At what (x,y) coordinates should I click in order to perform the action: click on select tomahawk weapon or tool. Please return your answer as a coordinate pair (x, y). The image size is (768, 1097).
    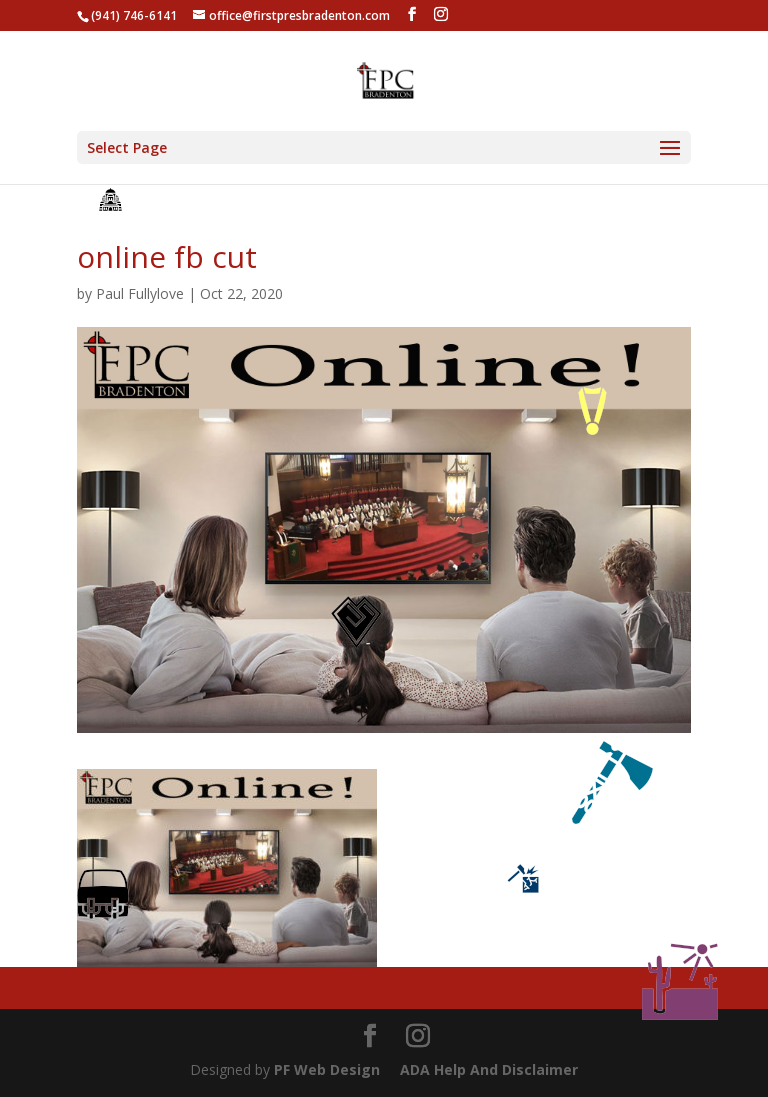
    Looking at the image, I should click on (612, 782).